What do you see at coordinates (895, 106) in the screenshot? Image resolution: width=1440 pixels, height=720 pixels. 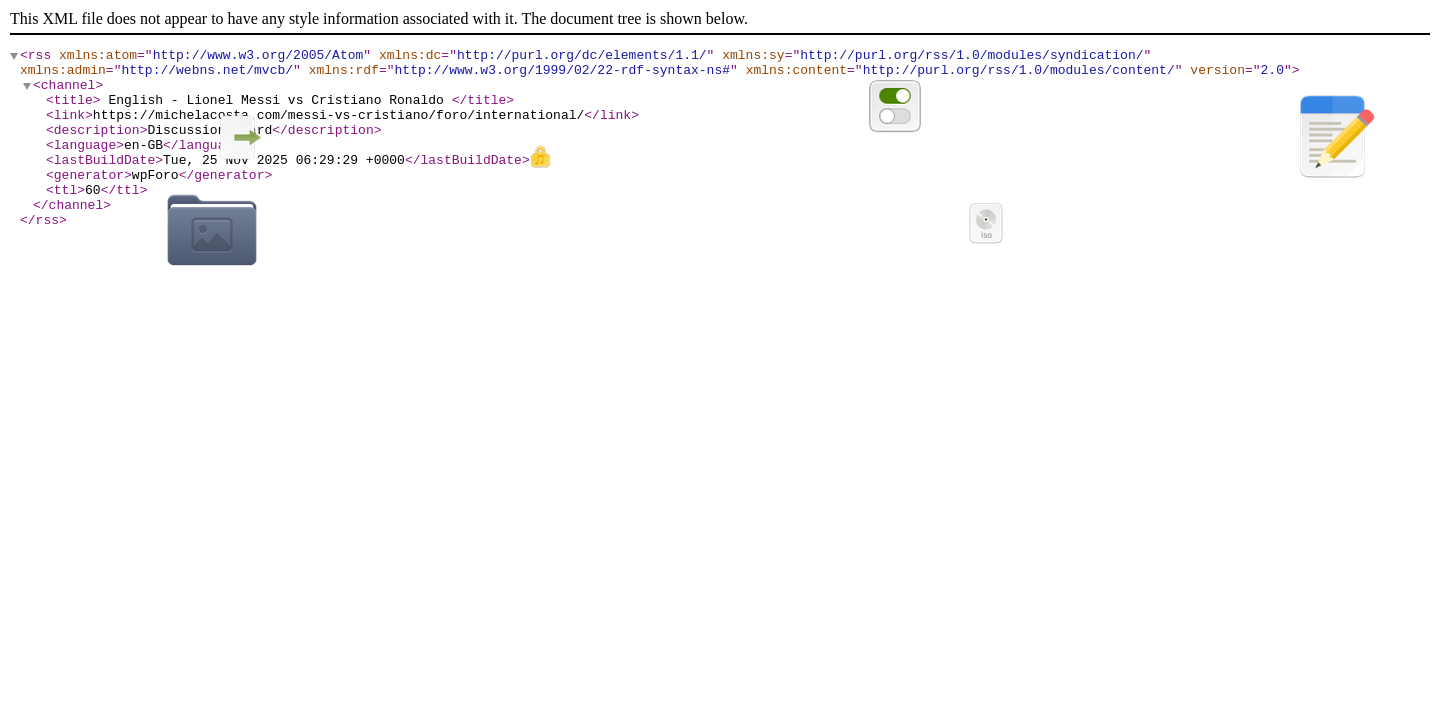 I see `open system settings or preferences` at bounding box center [895, 106].